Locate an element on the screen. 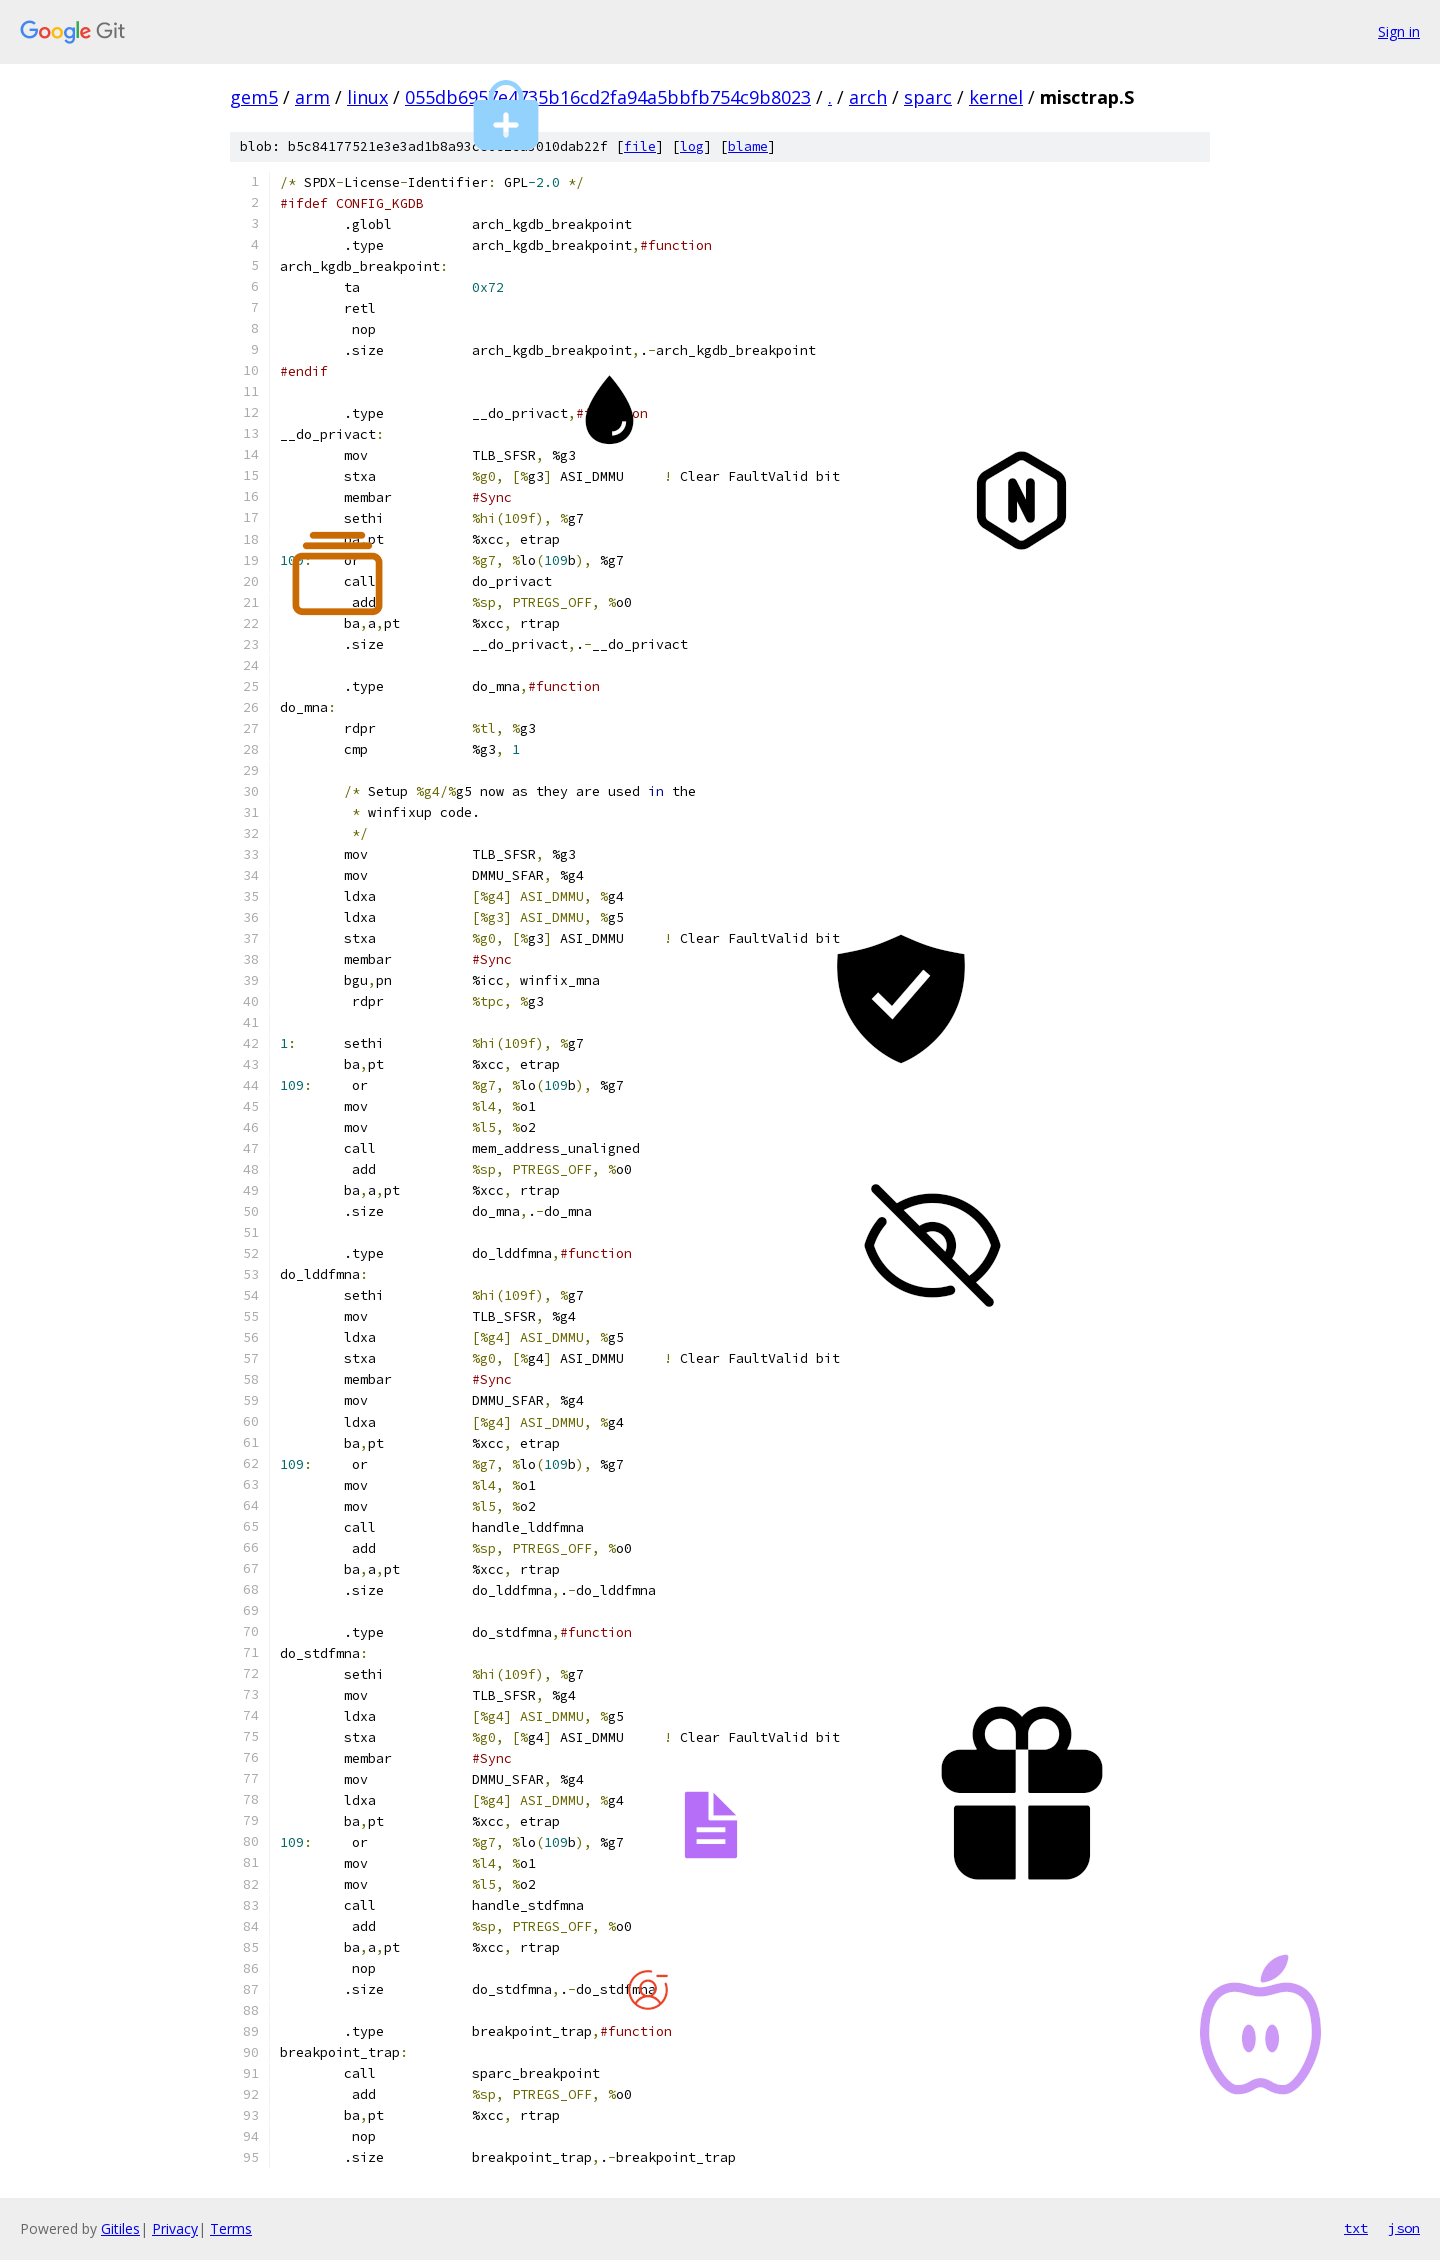 The width and height of the screenshot is (1440, 2260). remove a user from your contacts is located at coordinates (648, 1990).